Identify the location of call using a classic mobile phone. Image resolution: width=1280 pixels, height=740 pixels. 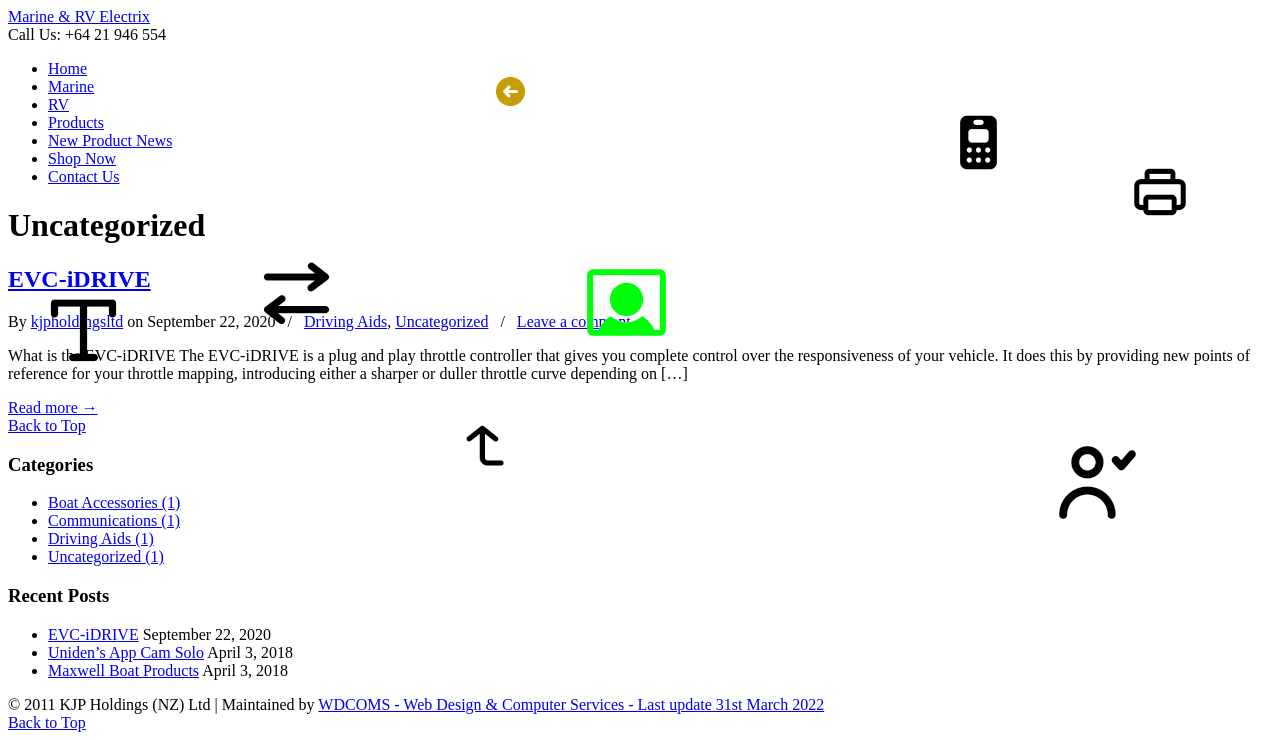
(978, 142).